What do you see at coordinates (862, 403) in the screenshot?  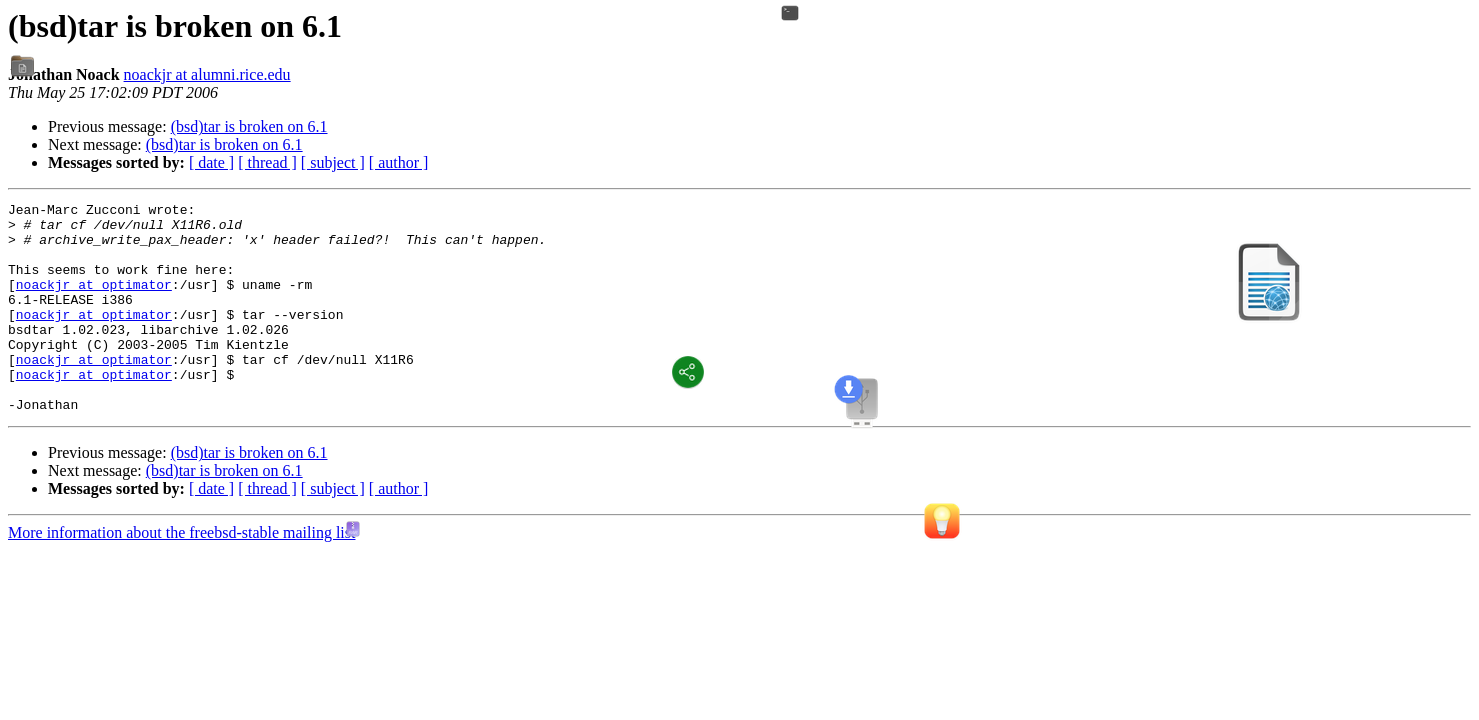 I see `create a bootable USB drive` at bounding box center [862, 403].